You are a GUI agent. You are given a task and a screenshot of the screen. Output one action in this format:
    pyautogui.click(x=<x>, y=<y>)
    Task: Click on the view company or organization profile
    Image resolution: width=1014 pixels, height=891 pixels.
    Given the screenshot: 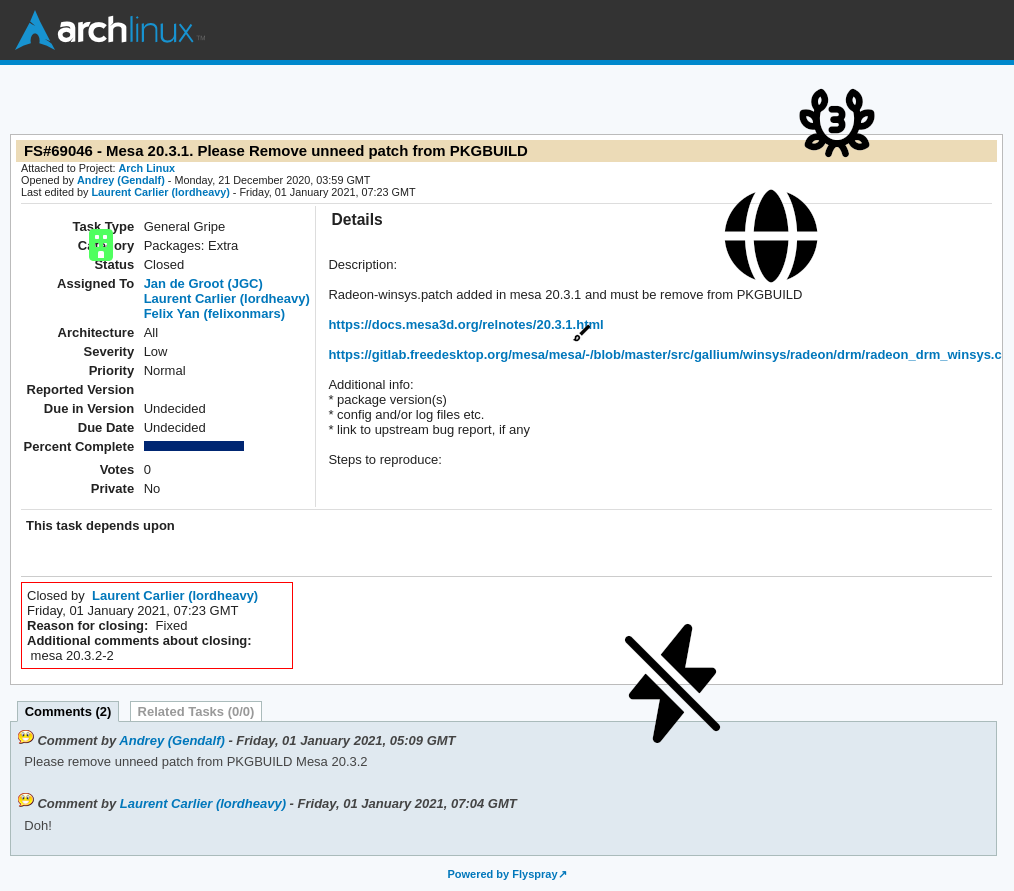 What is the action you would take?
    pyautogui.click(x=101, y=245)
    